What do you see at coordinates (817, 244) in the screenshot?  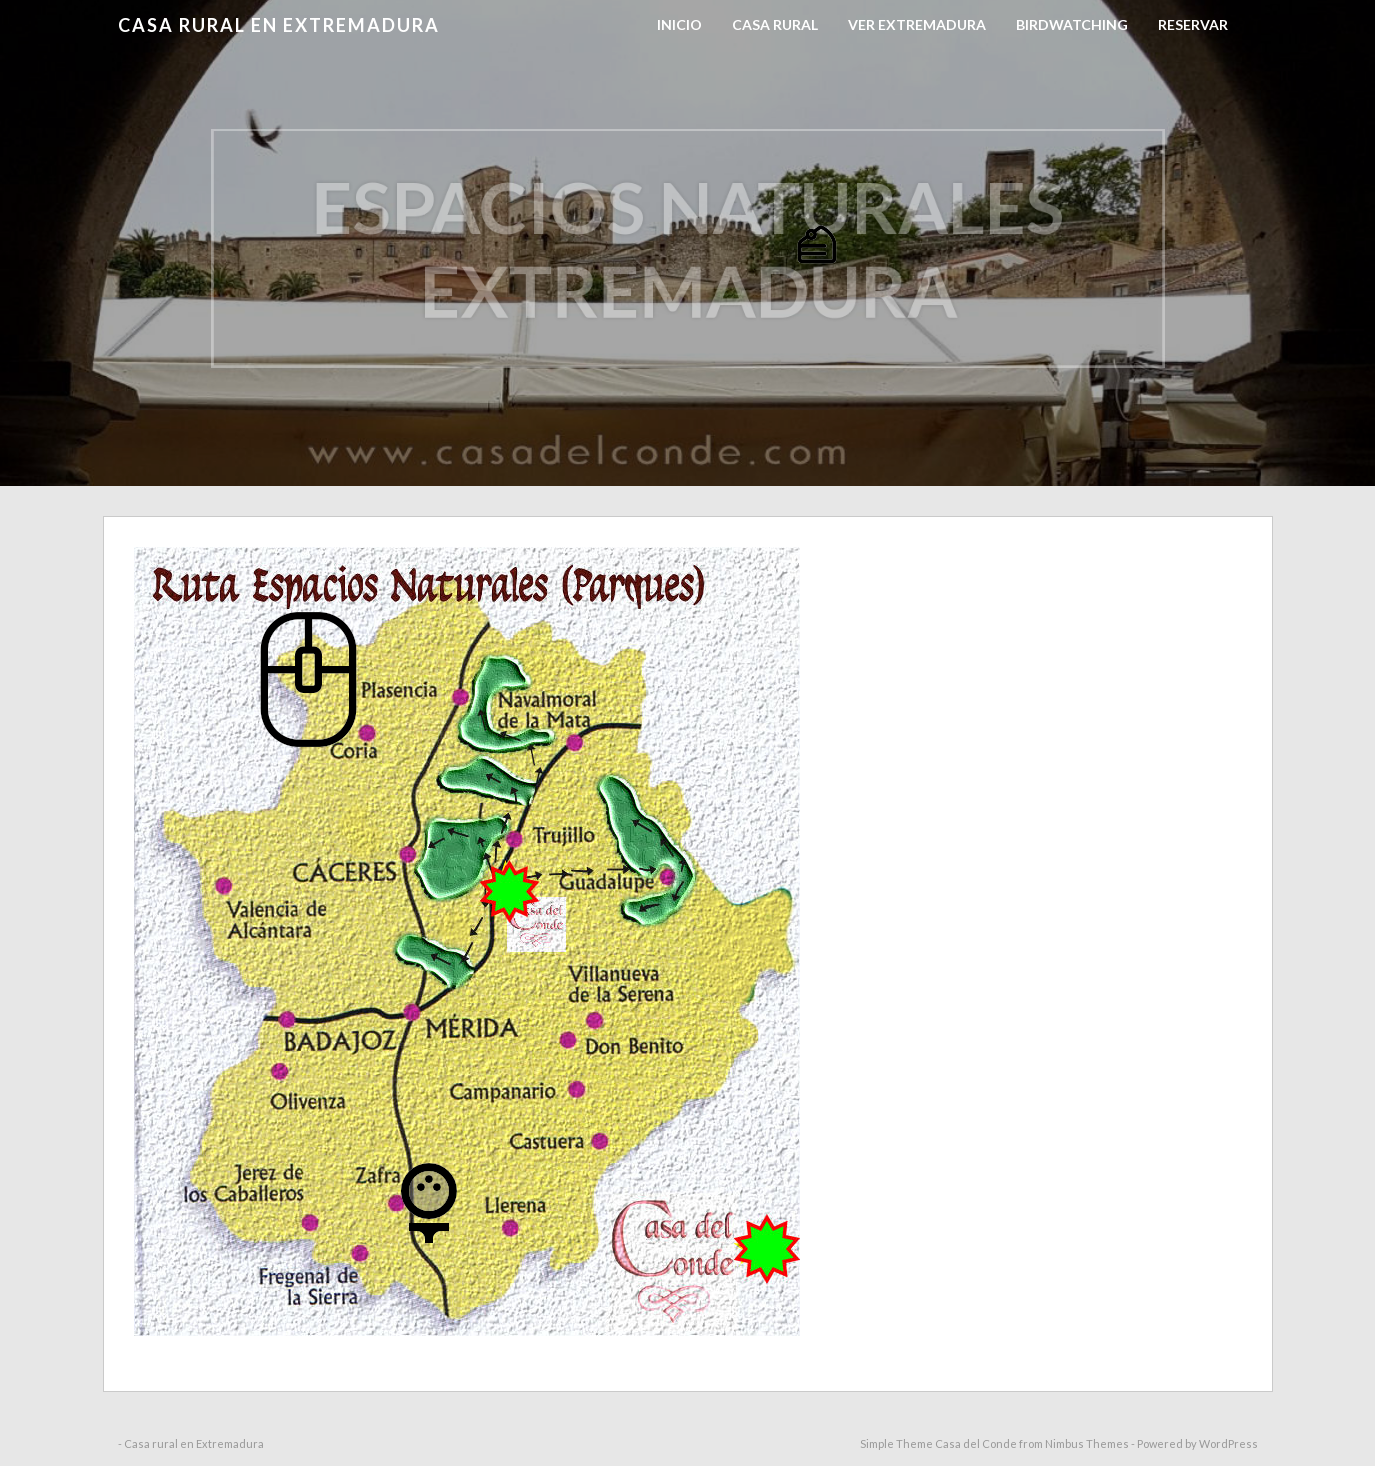 I see `view birthday or celebration reminders` at bounding box center [817, 244].